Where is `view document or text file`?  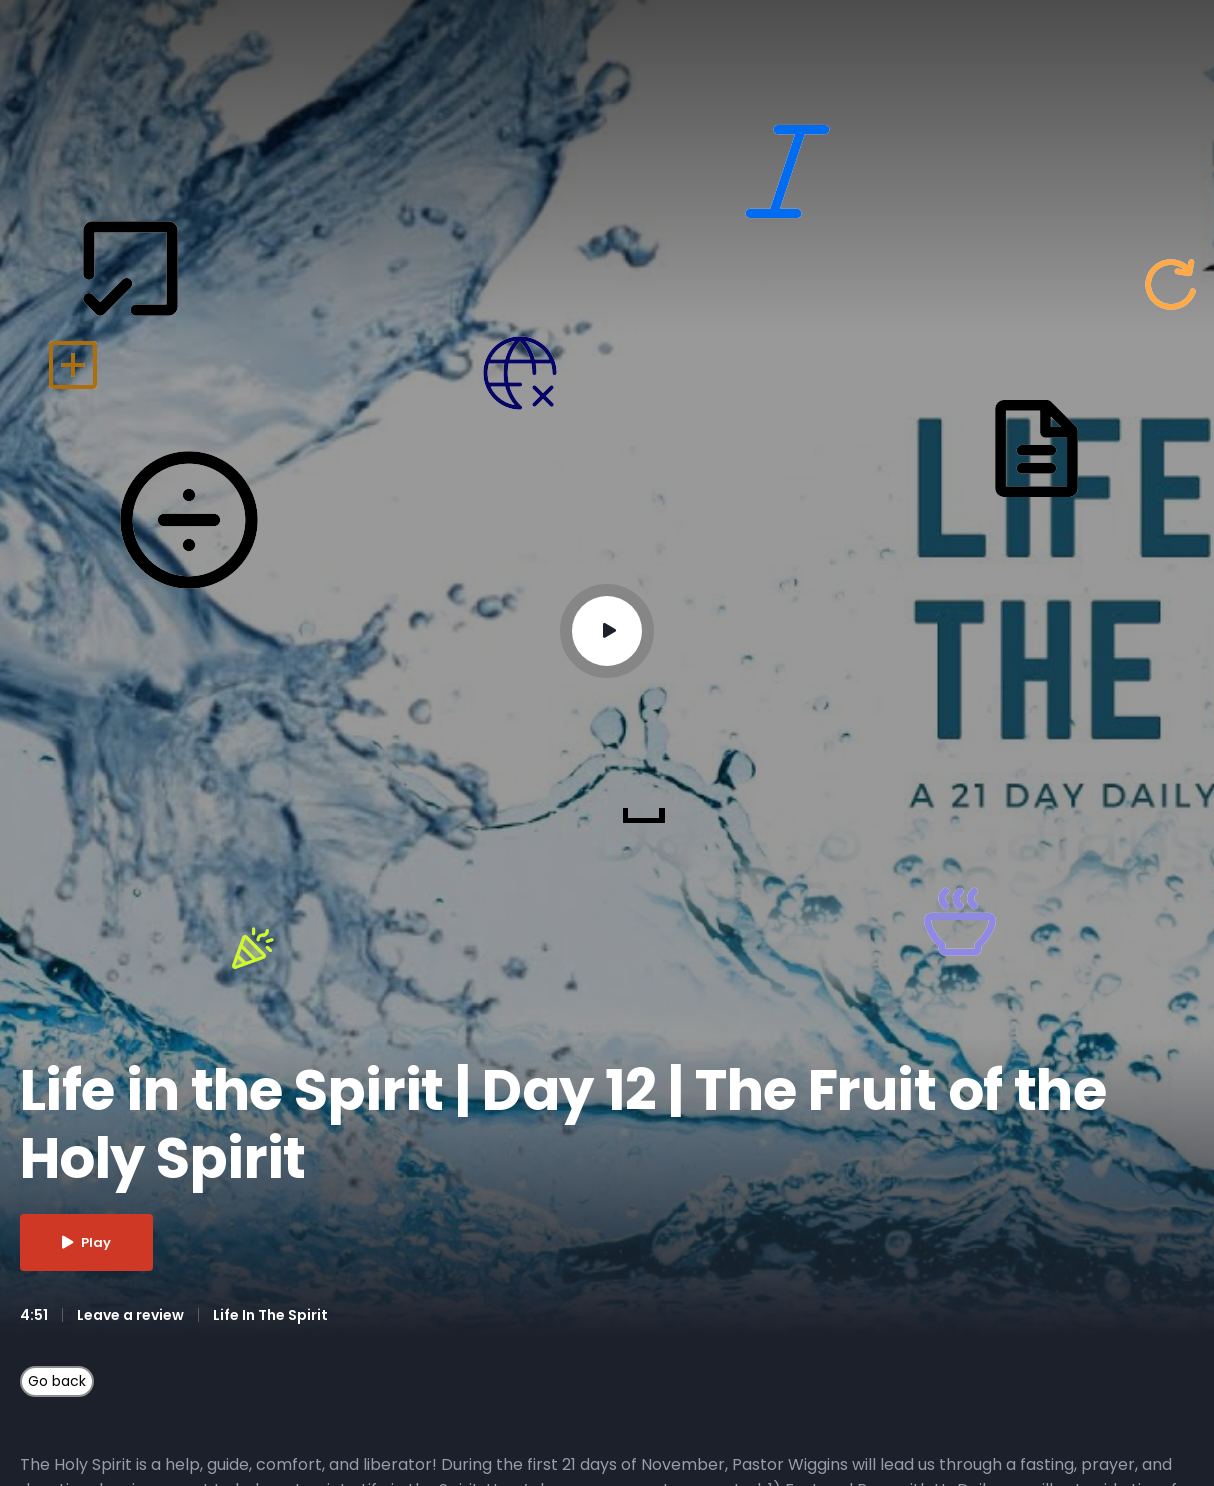 view document or text file is located at coordinates (1036, 448).